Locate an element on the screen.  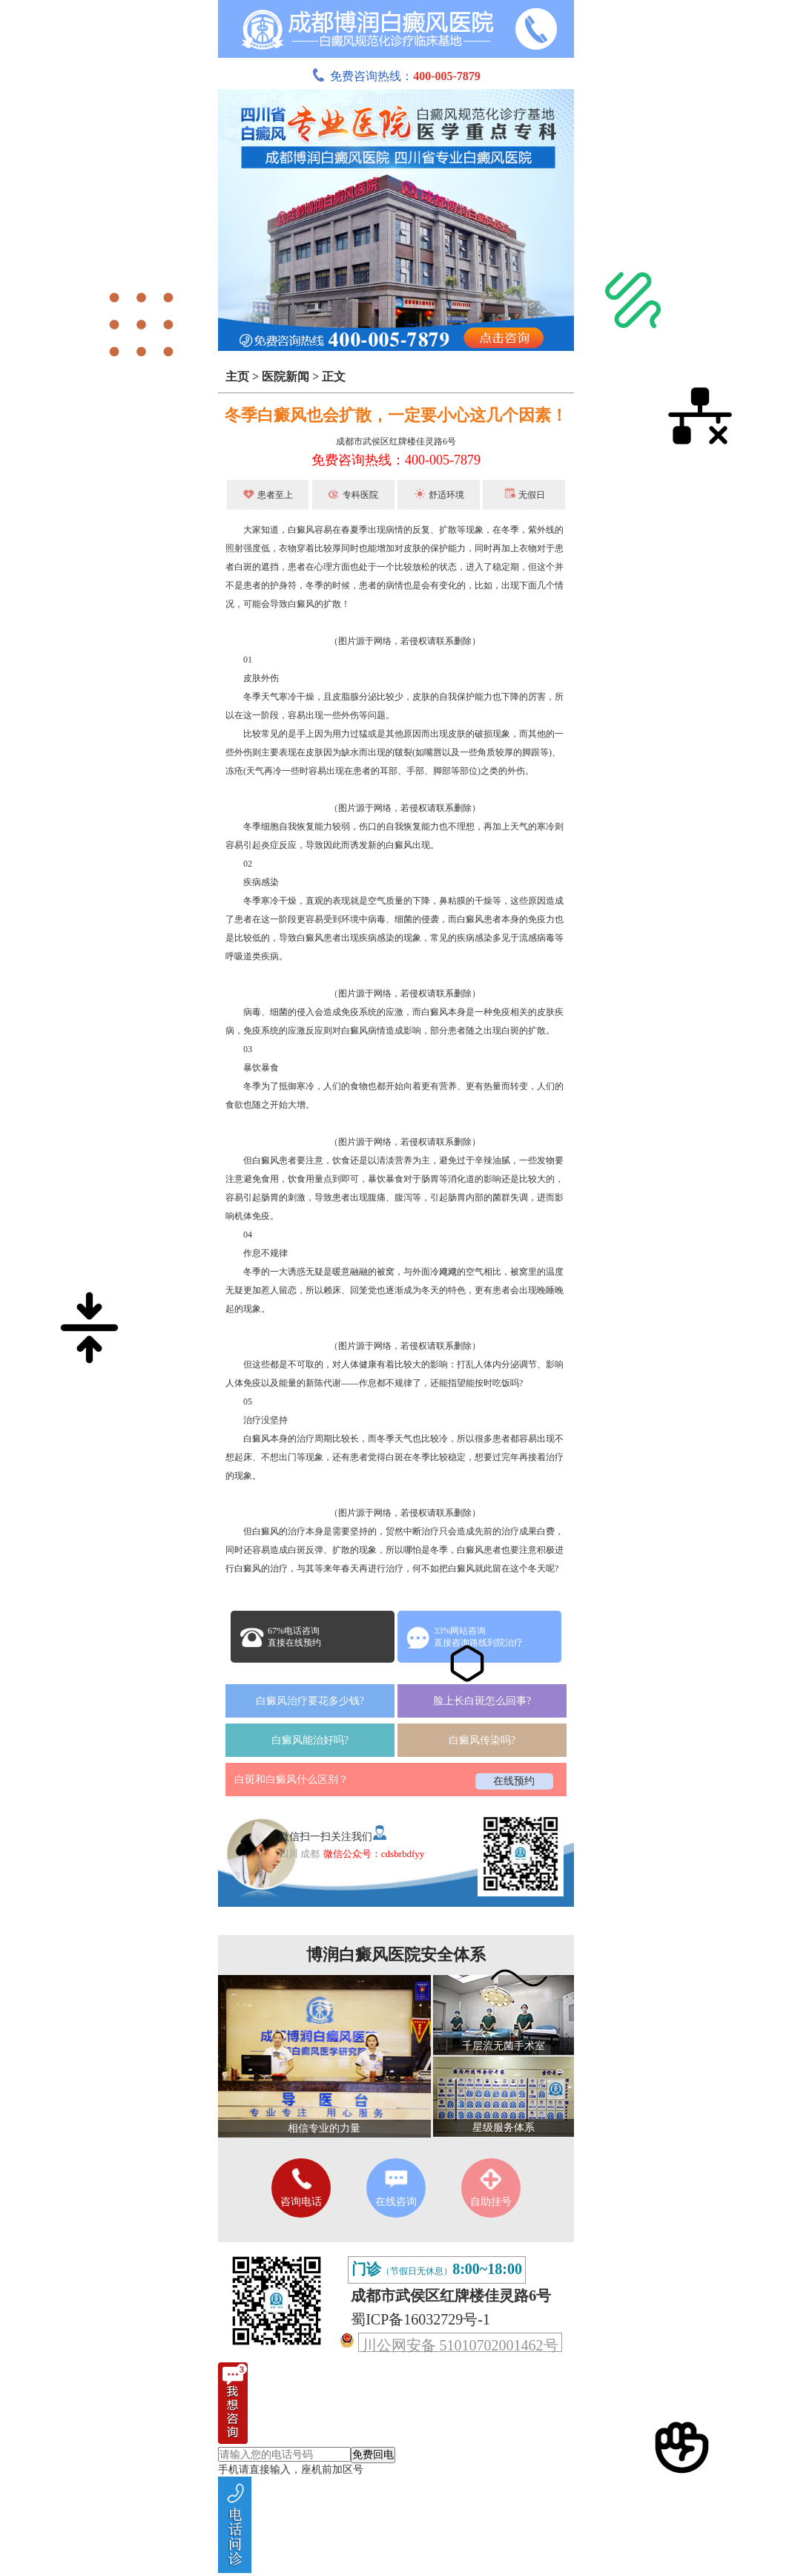
network connection failed or unavailable is located at coordinates (700, 417).